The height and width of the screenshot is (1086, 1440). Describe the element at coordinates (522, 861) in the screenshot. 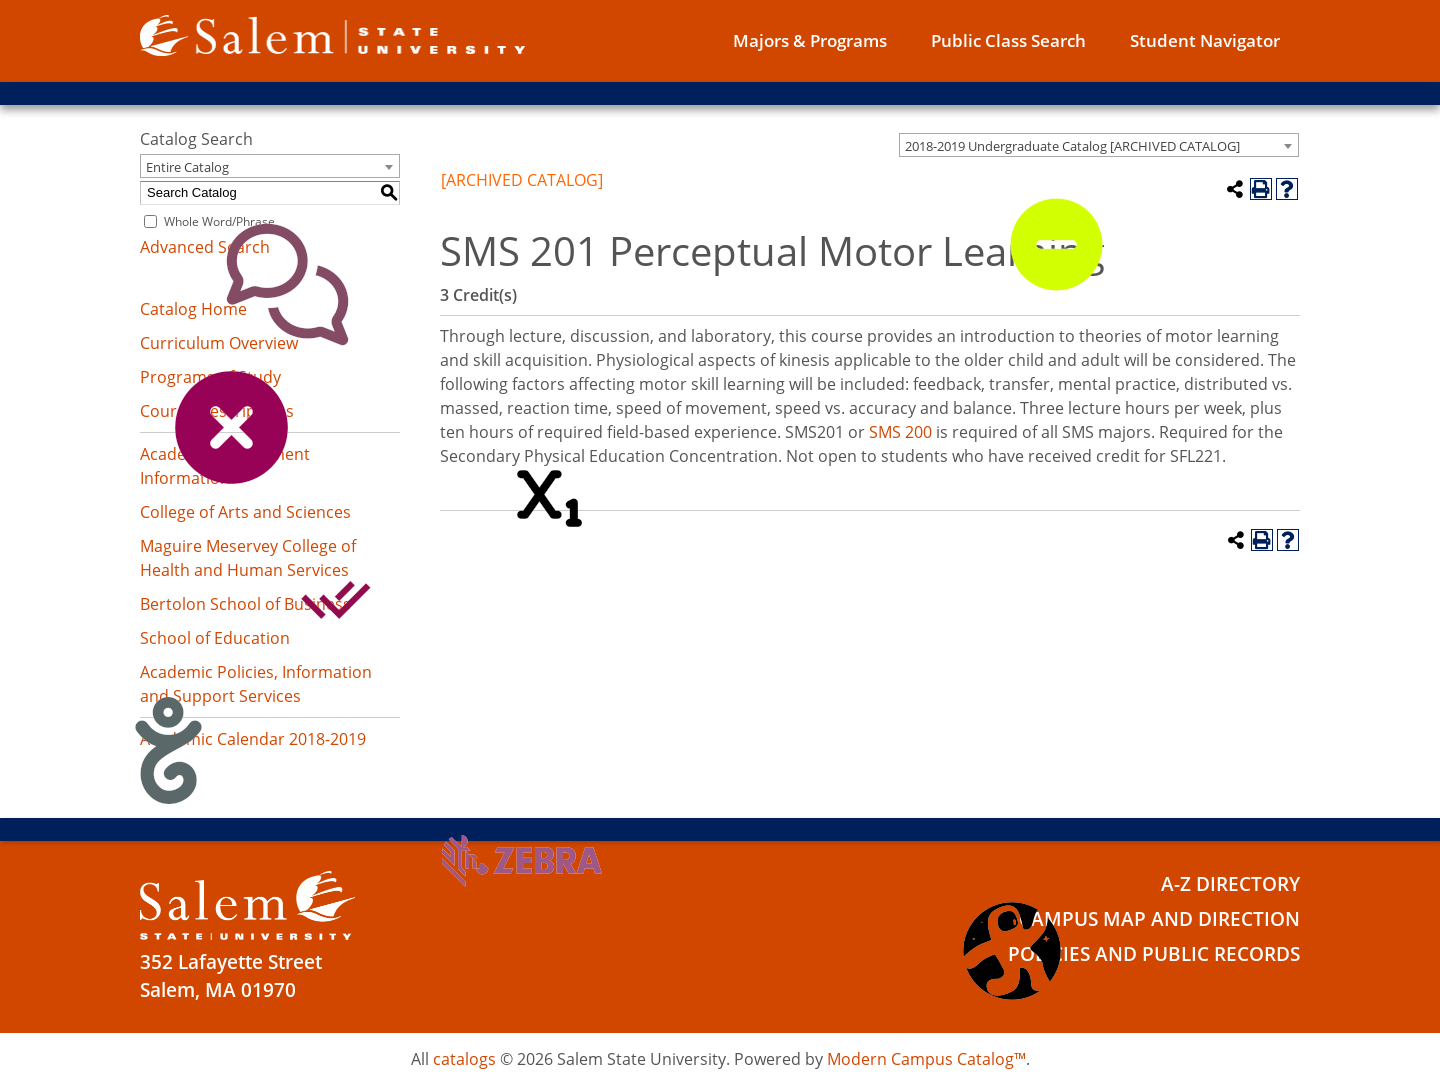

I see `zebra technologies company logo` at that location.